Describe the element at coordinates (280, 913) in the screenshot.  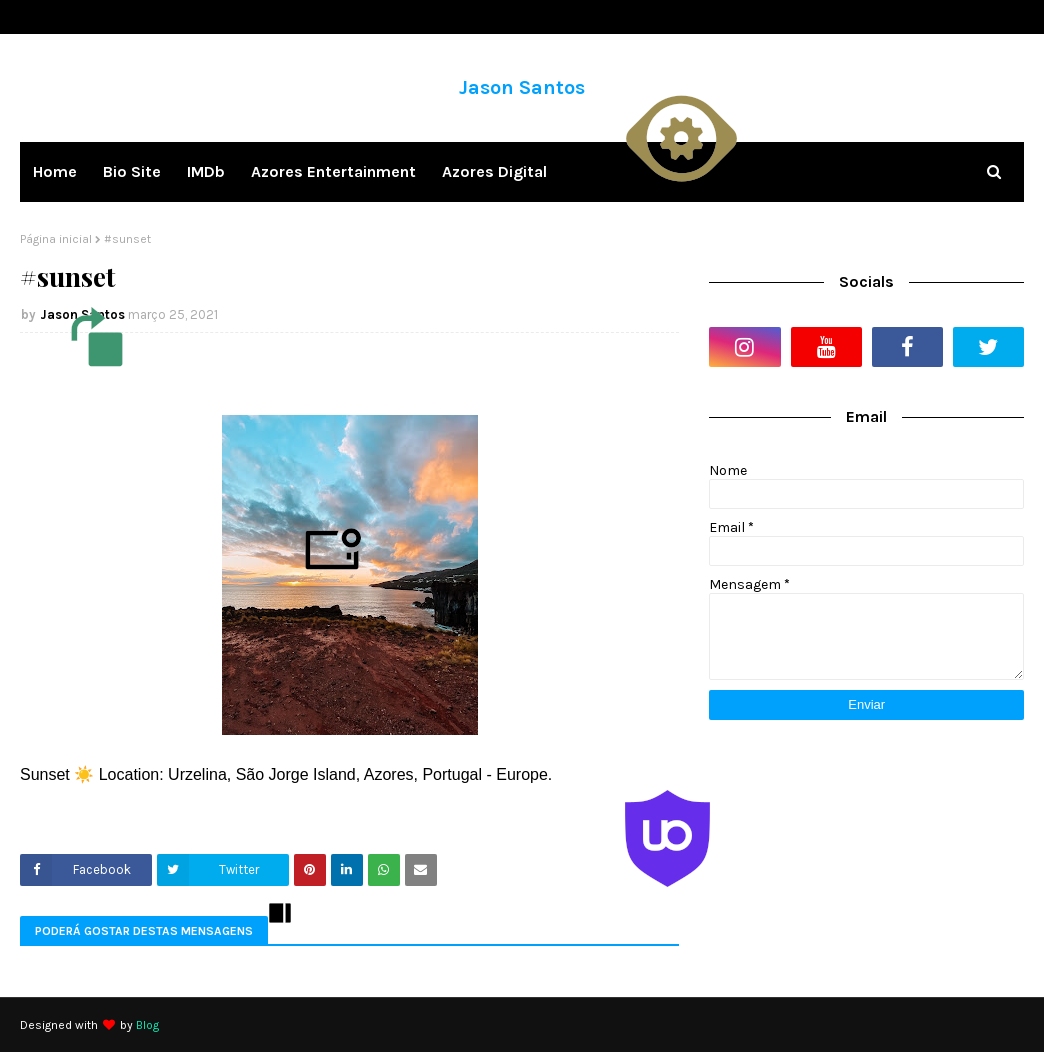
I see `switch to right sidebar layout` at that location.